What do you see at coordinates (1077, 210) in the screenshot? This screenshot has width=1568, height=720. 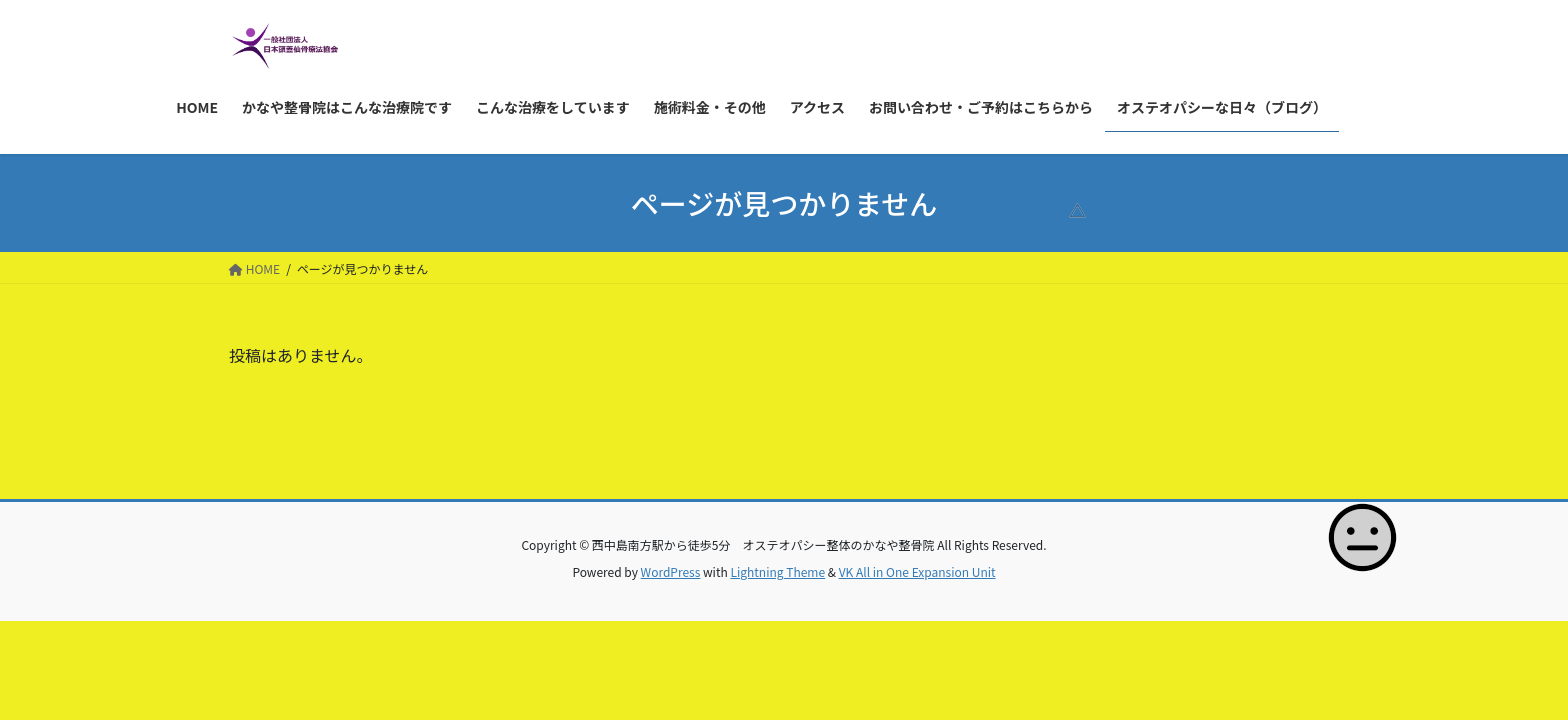 I see `visit zeit/vercel website or documentation` at bounding box center [1077, 210].